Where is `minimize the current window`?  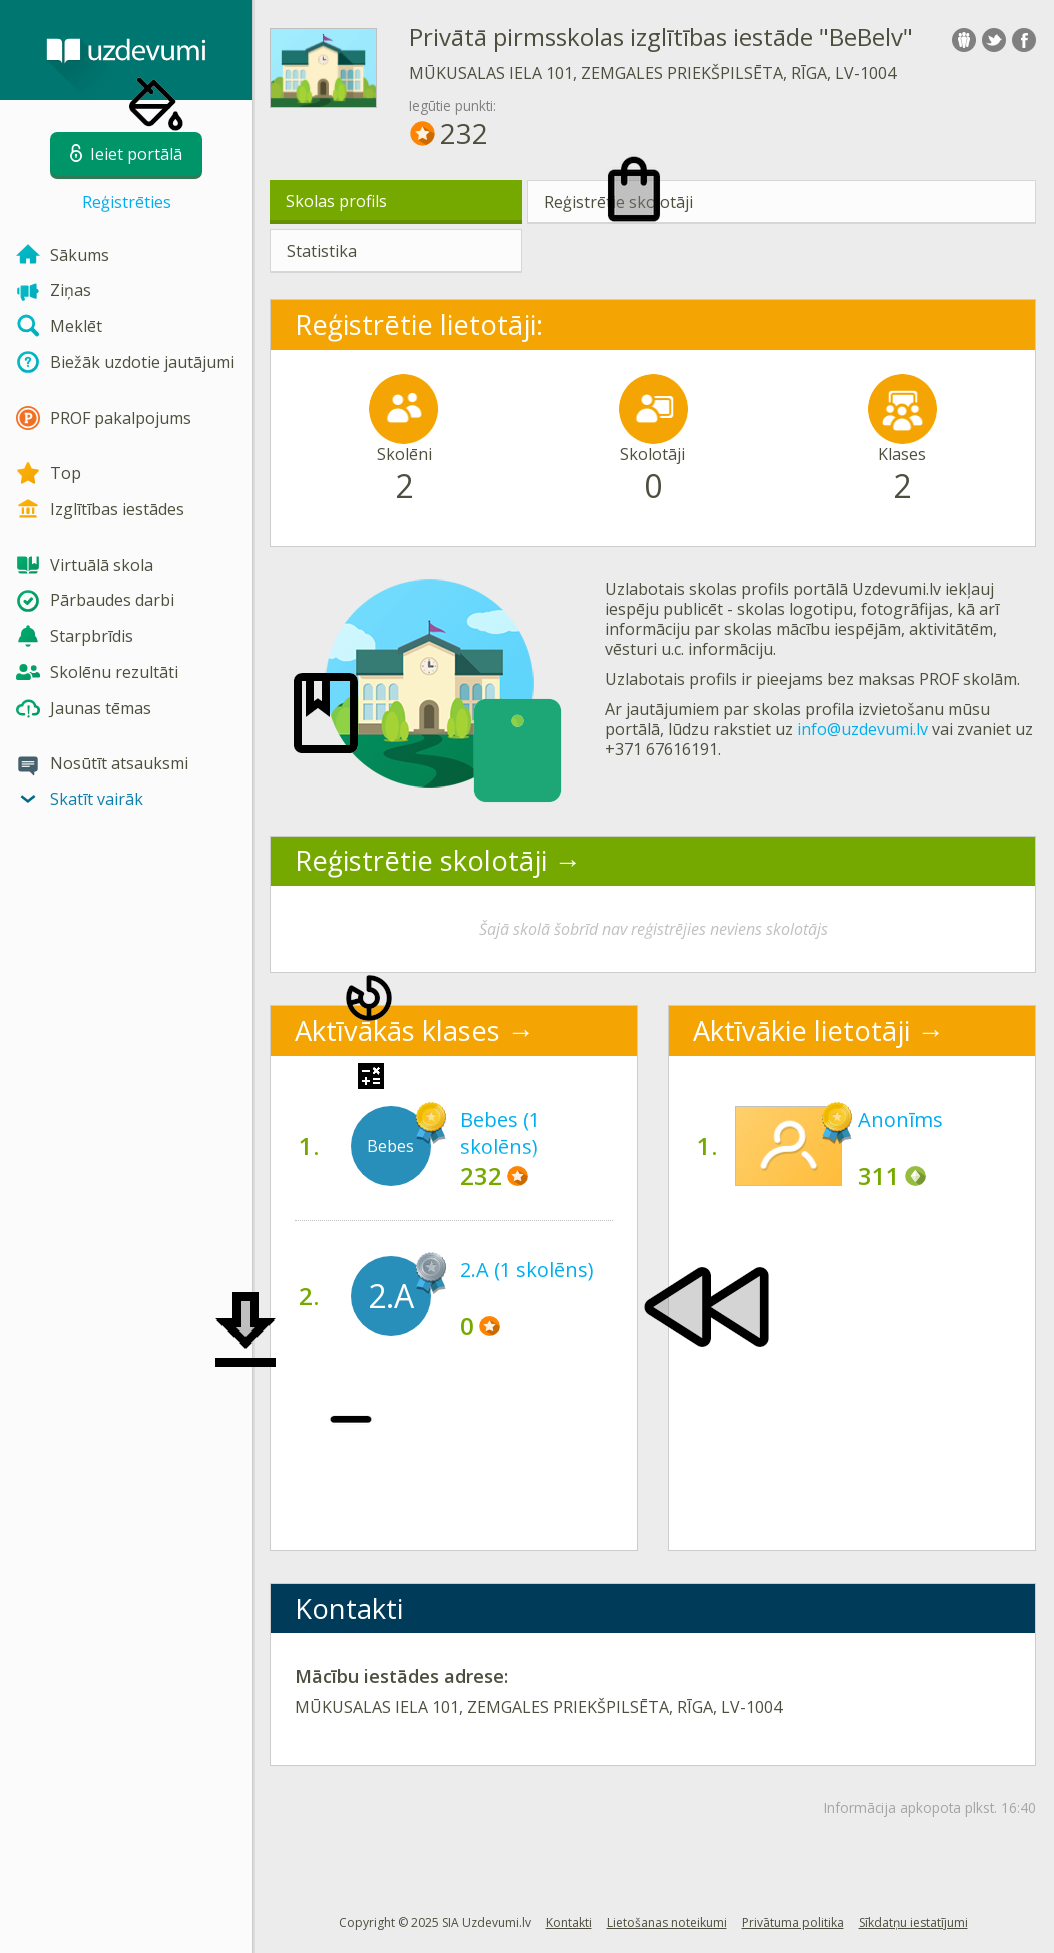 minimize the current window is located at coordinates (351, 1392).